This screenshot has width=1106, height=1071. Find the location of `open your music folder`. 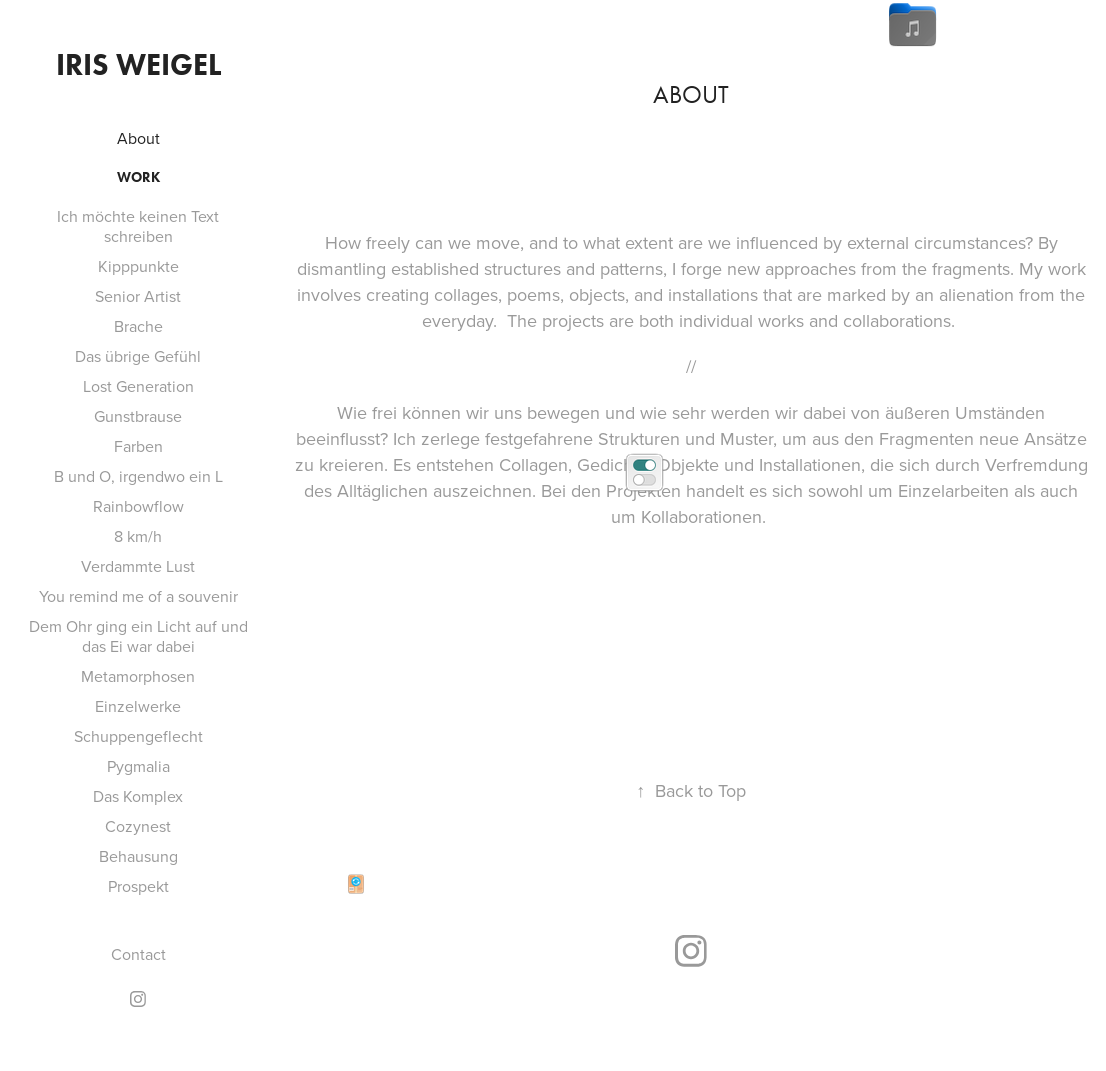

open your music folder is located at coordinates (912, 24).